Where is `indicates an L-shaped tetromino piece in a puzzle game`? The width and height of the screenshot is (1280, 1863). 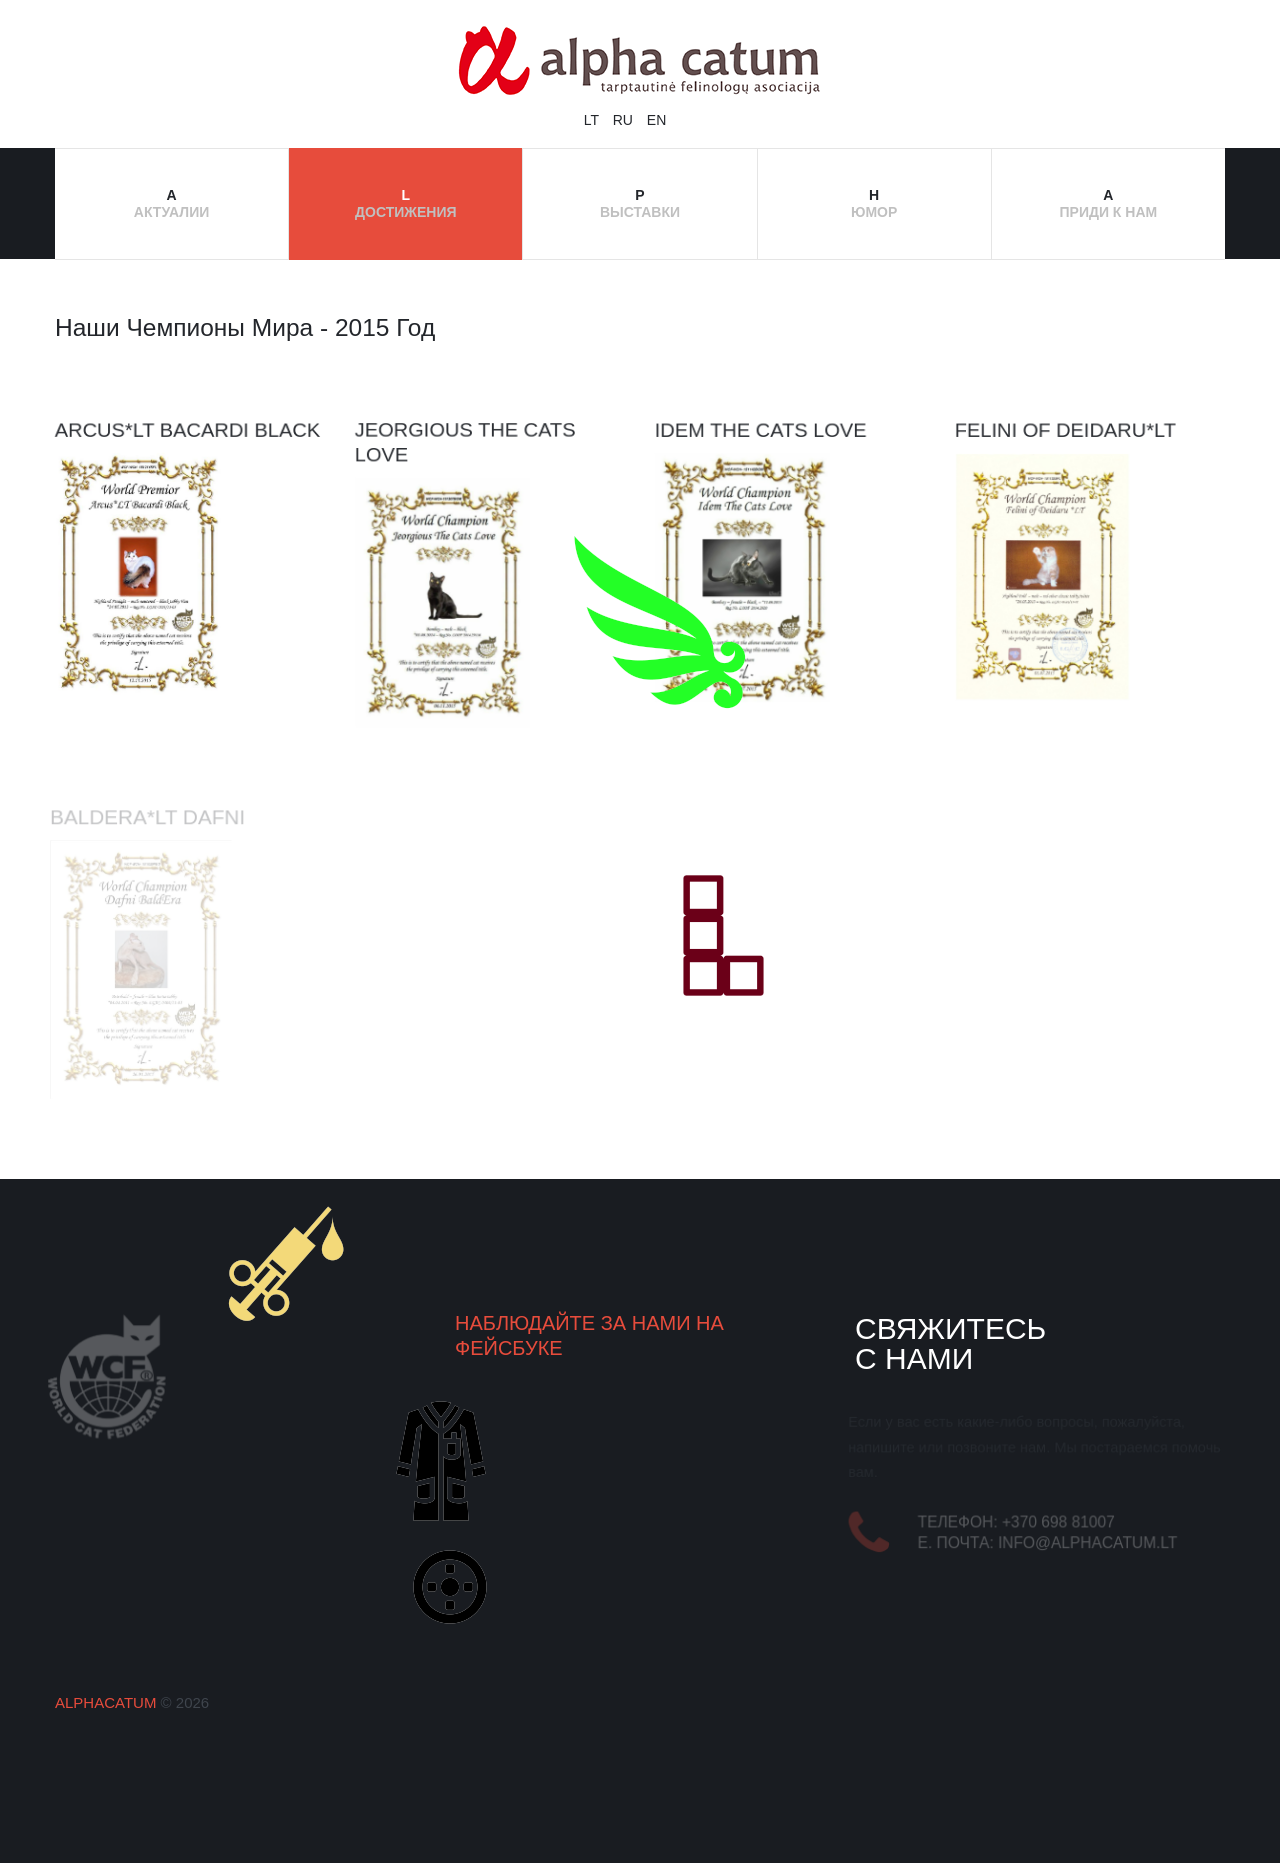
indicates an L-shaped tetromino piece in a puzzle game is located at coordinates (723, 935).